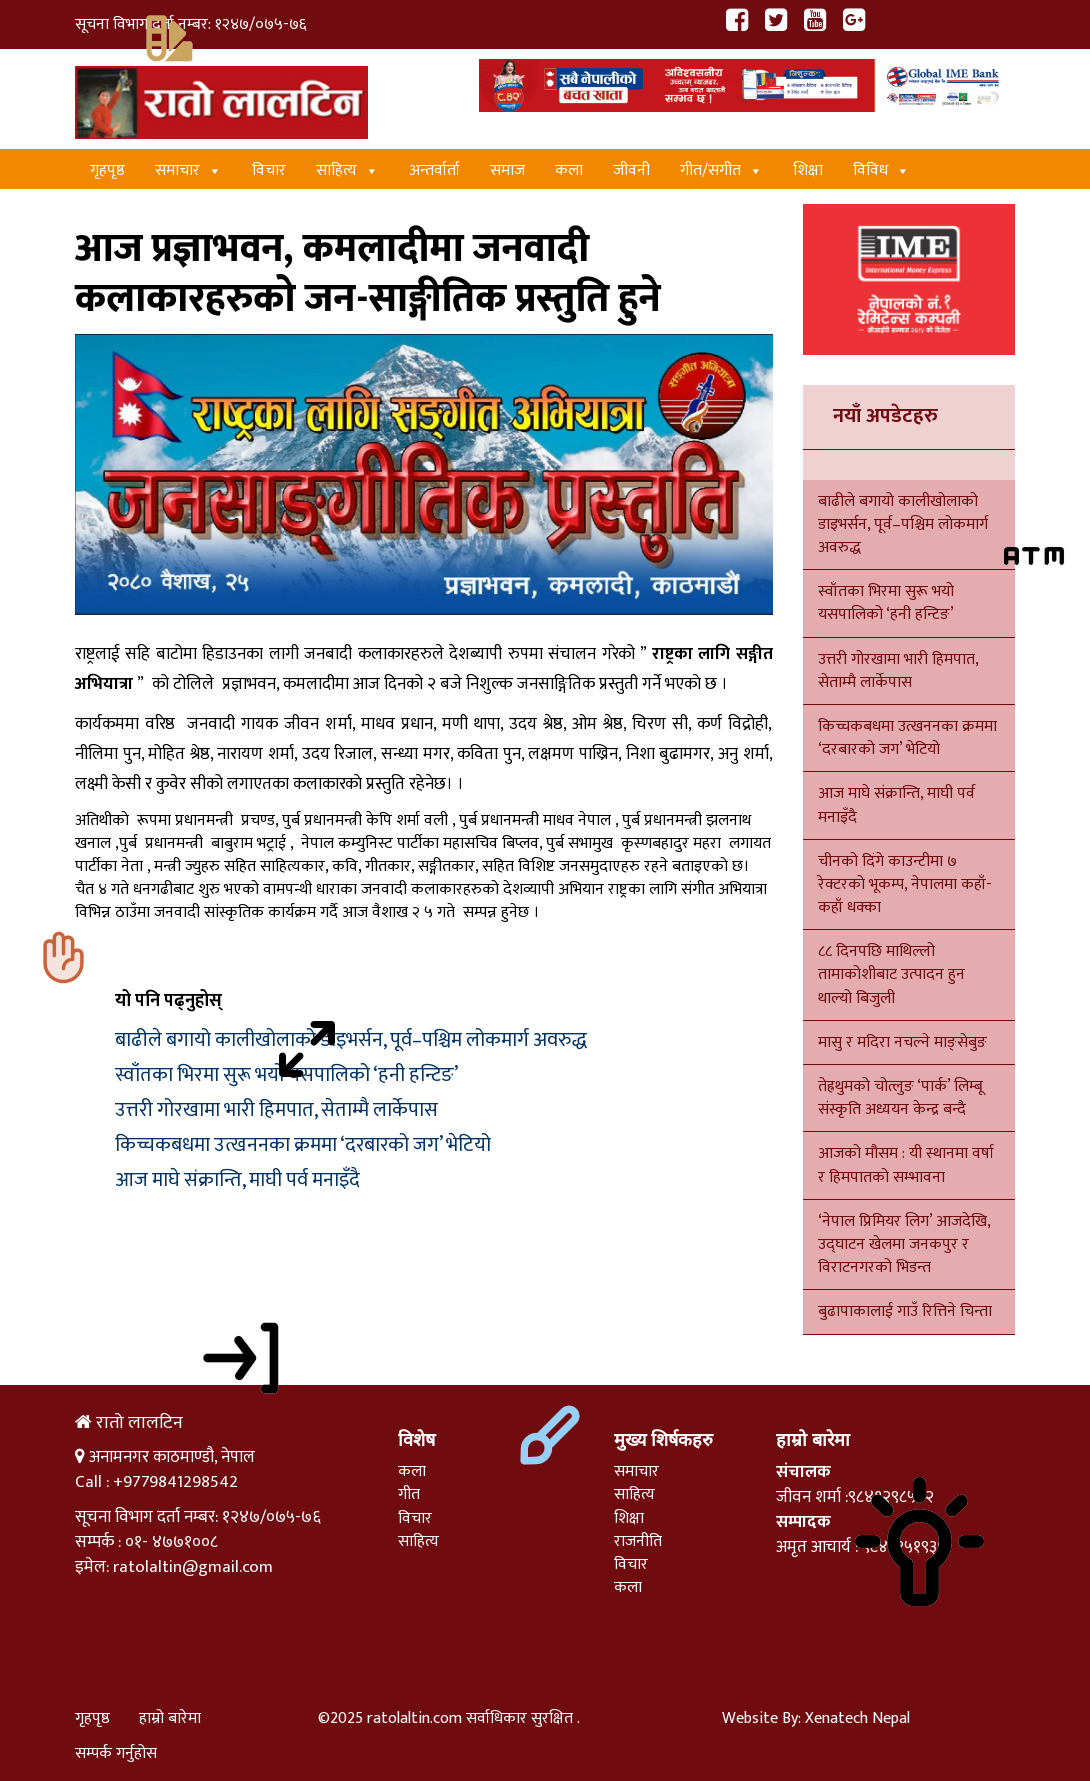  Describe the element at coordinates (63, 957) in the screenshot. I see `stop or pause an action` at that location.